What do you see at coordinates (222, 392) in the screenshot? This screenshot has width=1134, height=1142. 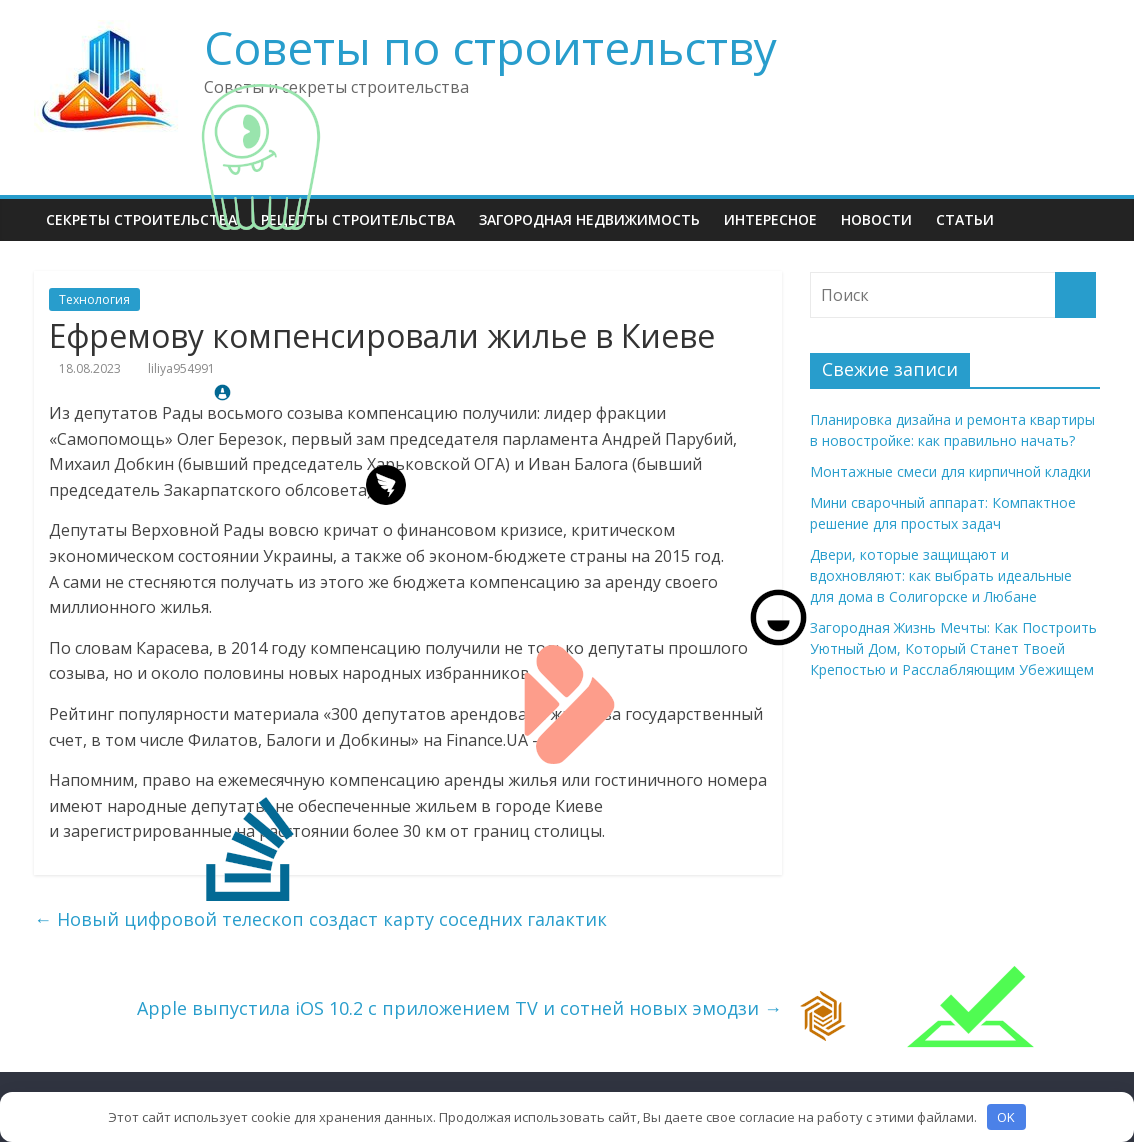 I see `open markup or annotation tools` at bounding box center [222, 392].